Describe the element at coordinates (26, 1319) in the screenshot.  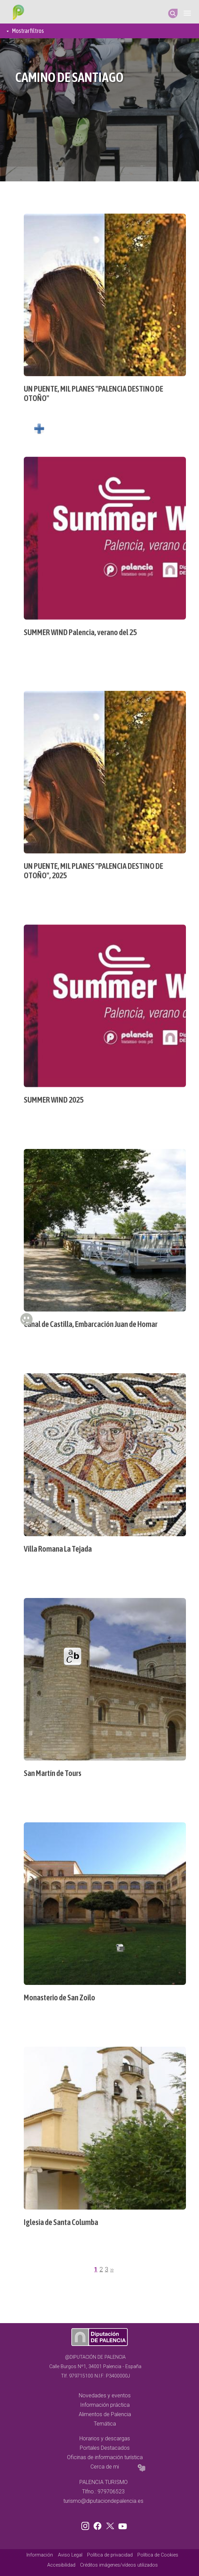
I see `insert smirking emoji in message` at that location.